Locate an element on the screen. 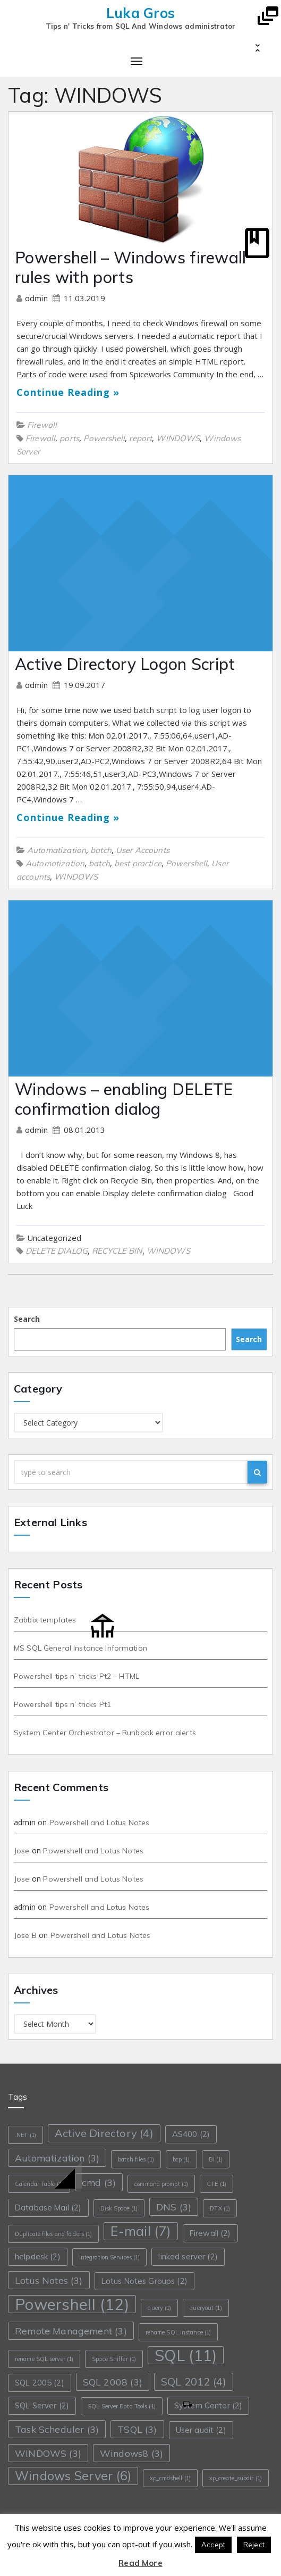 The height and width of the screenshot is (2576, 281). access your classes or courses is located at coordinates (257, 243).